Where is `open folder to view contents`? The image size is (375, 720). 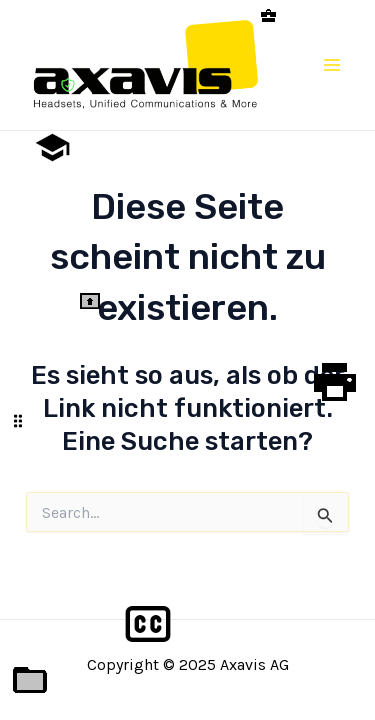 open folder to view contents is located at coordinates (30, 680).